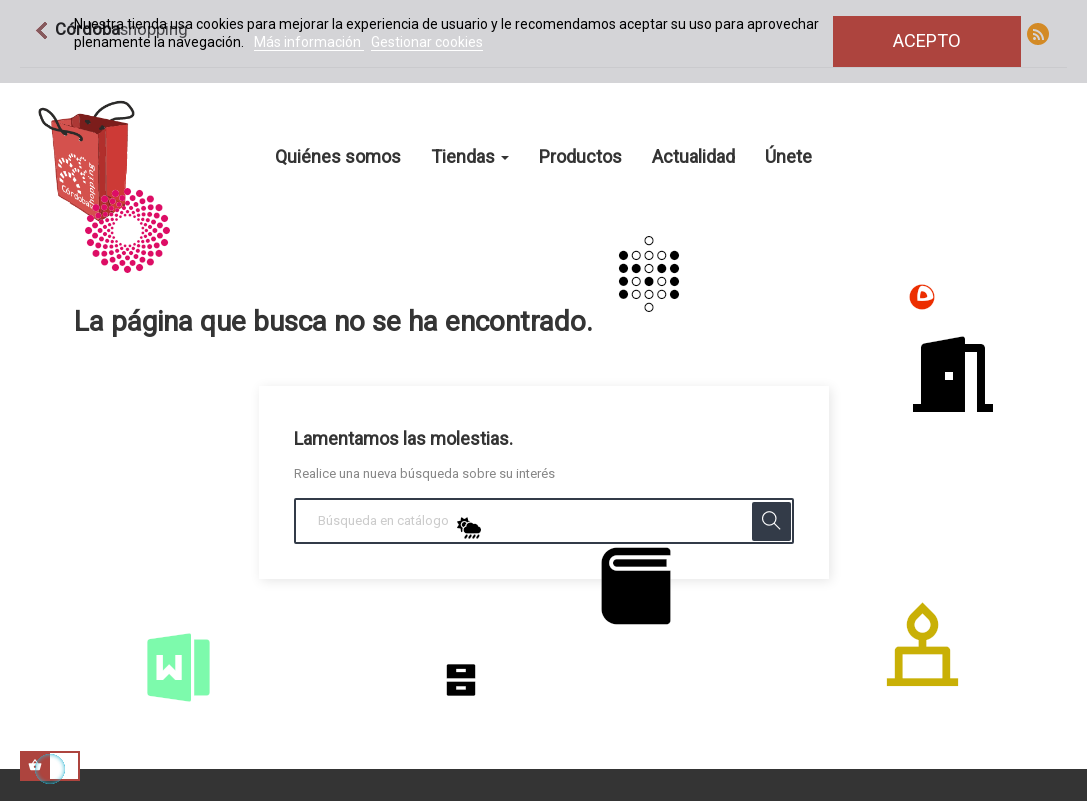  What do you see at coordinates (649, 274) in the screenshot?
I see `open metabase analytics dashboard` at bounding box center [649, 274].